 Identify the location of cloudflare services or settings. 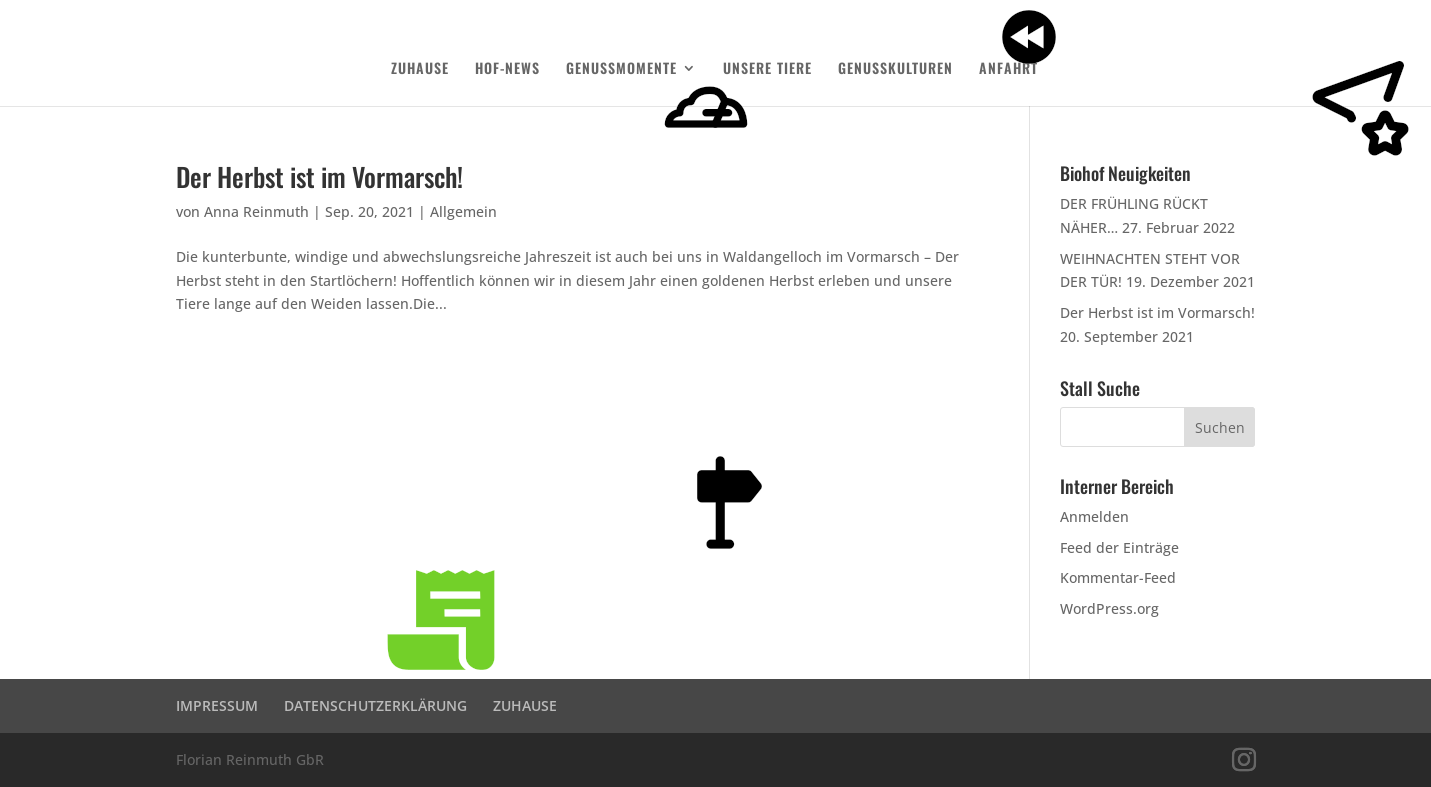
(706, 109).